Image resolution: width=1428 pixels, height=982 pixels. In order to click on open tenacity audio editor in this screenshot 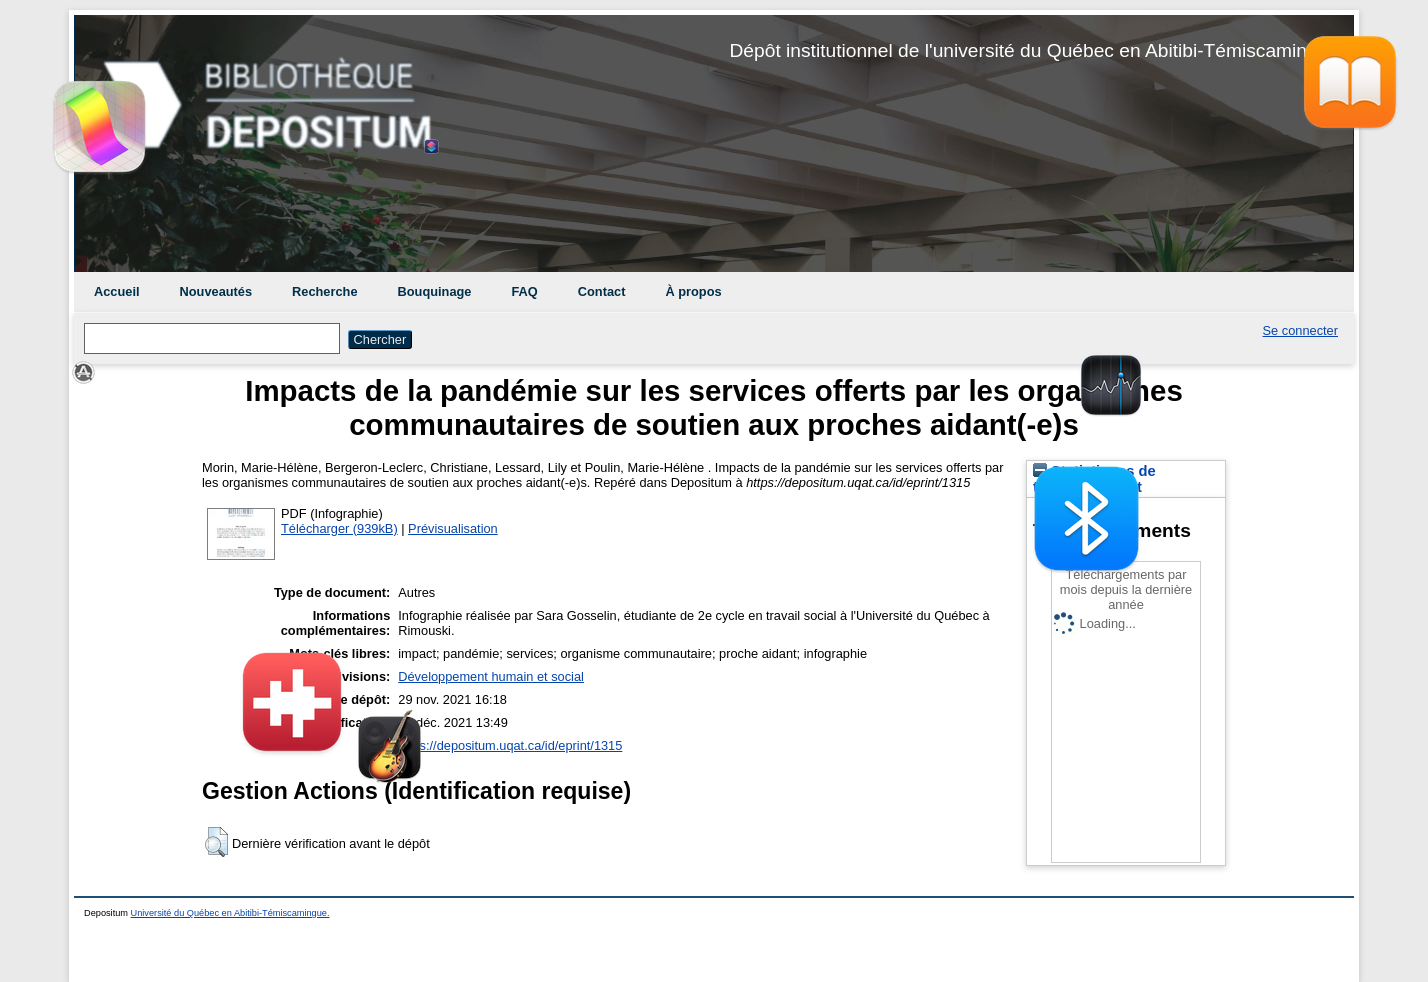, I will do `click(292, 702)`.